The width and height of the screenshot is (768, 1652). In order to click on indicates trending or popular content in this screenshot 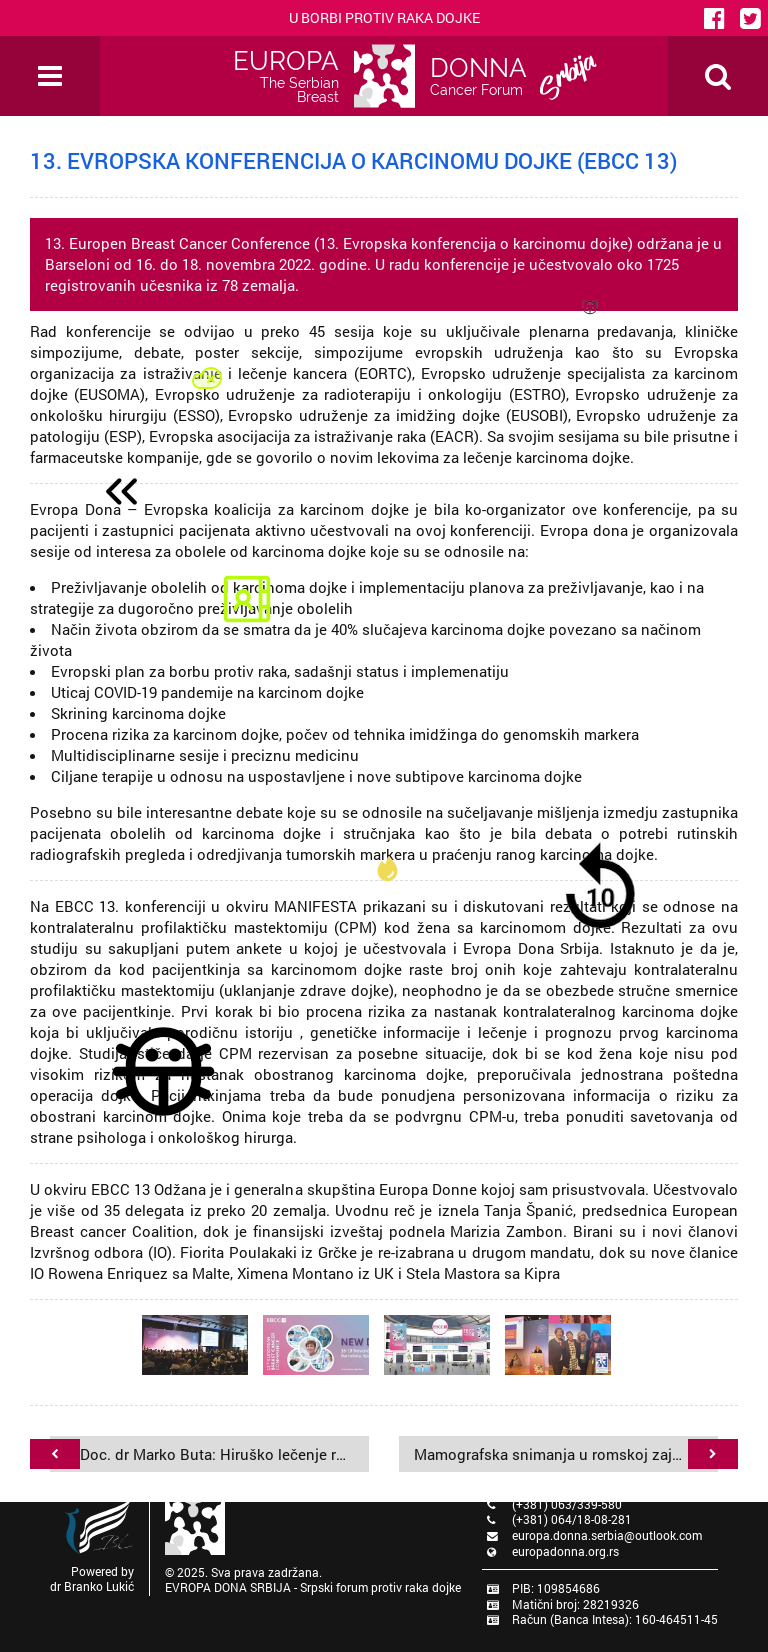, I will do `click(387, 869)`.